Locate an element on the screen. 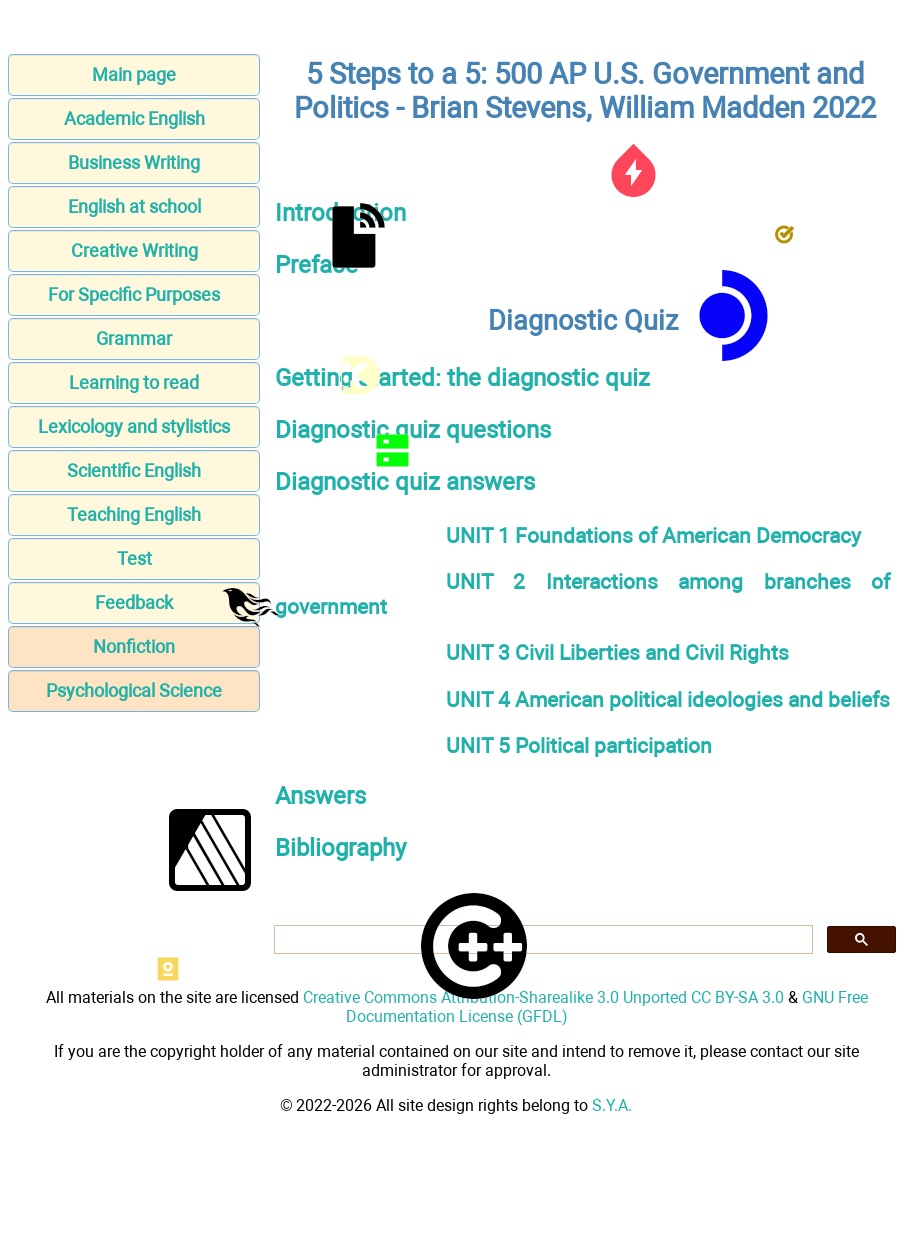  enable mobile hotspot is located at coordinates (357, 237).